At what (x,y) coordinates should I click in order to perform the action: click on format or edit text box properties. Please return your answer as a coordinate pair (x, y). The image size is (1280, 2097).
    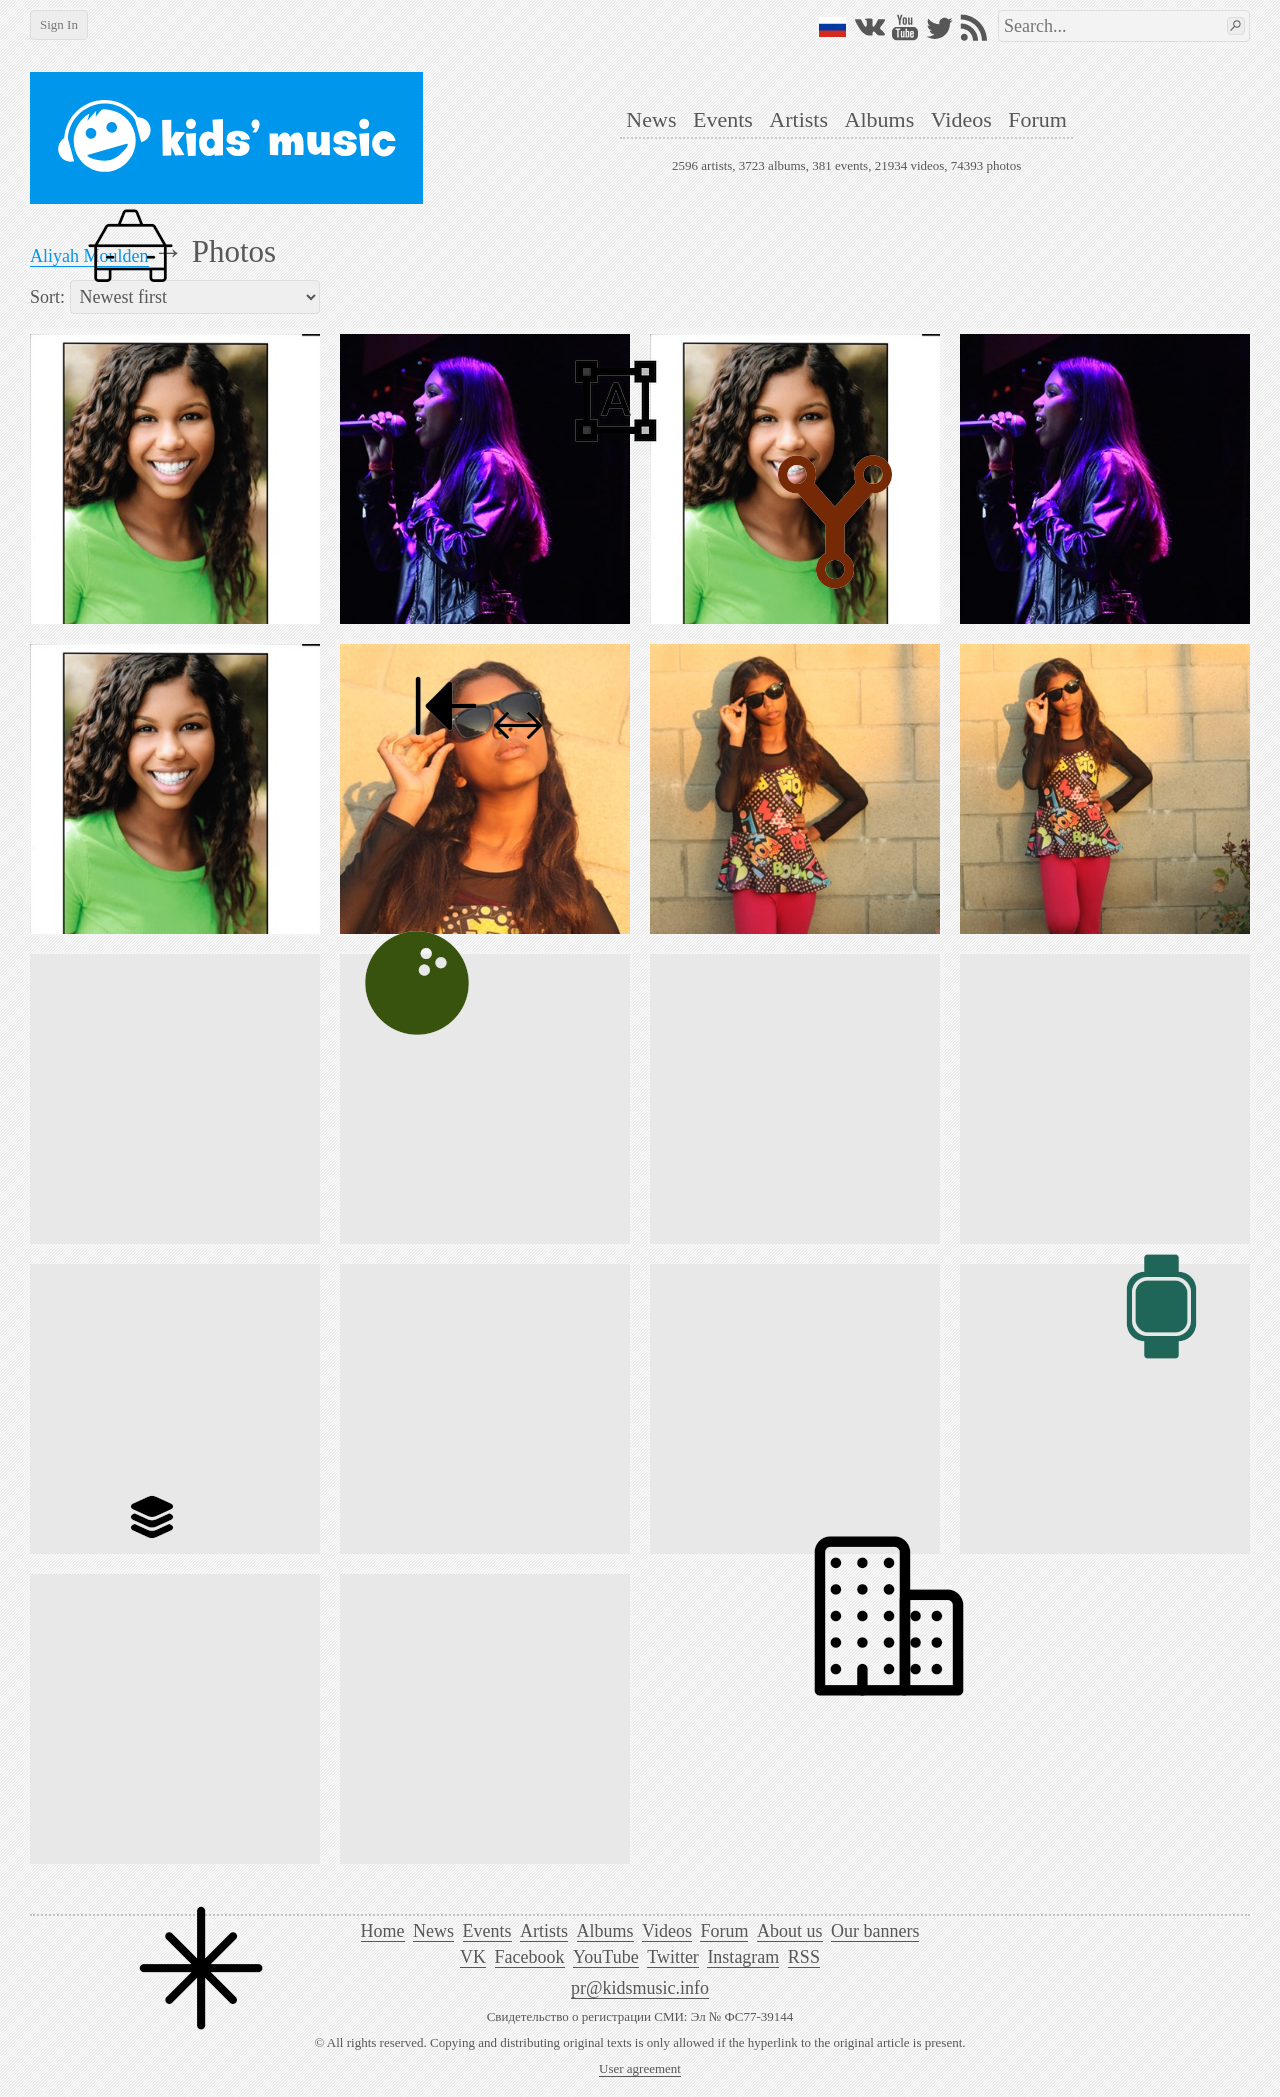
    Looking at the image, I should click on (616, 401).